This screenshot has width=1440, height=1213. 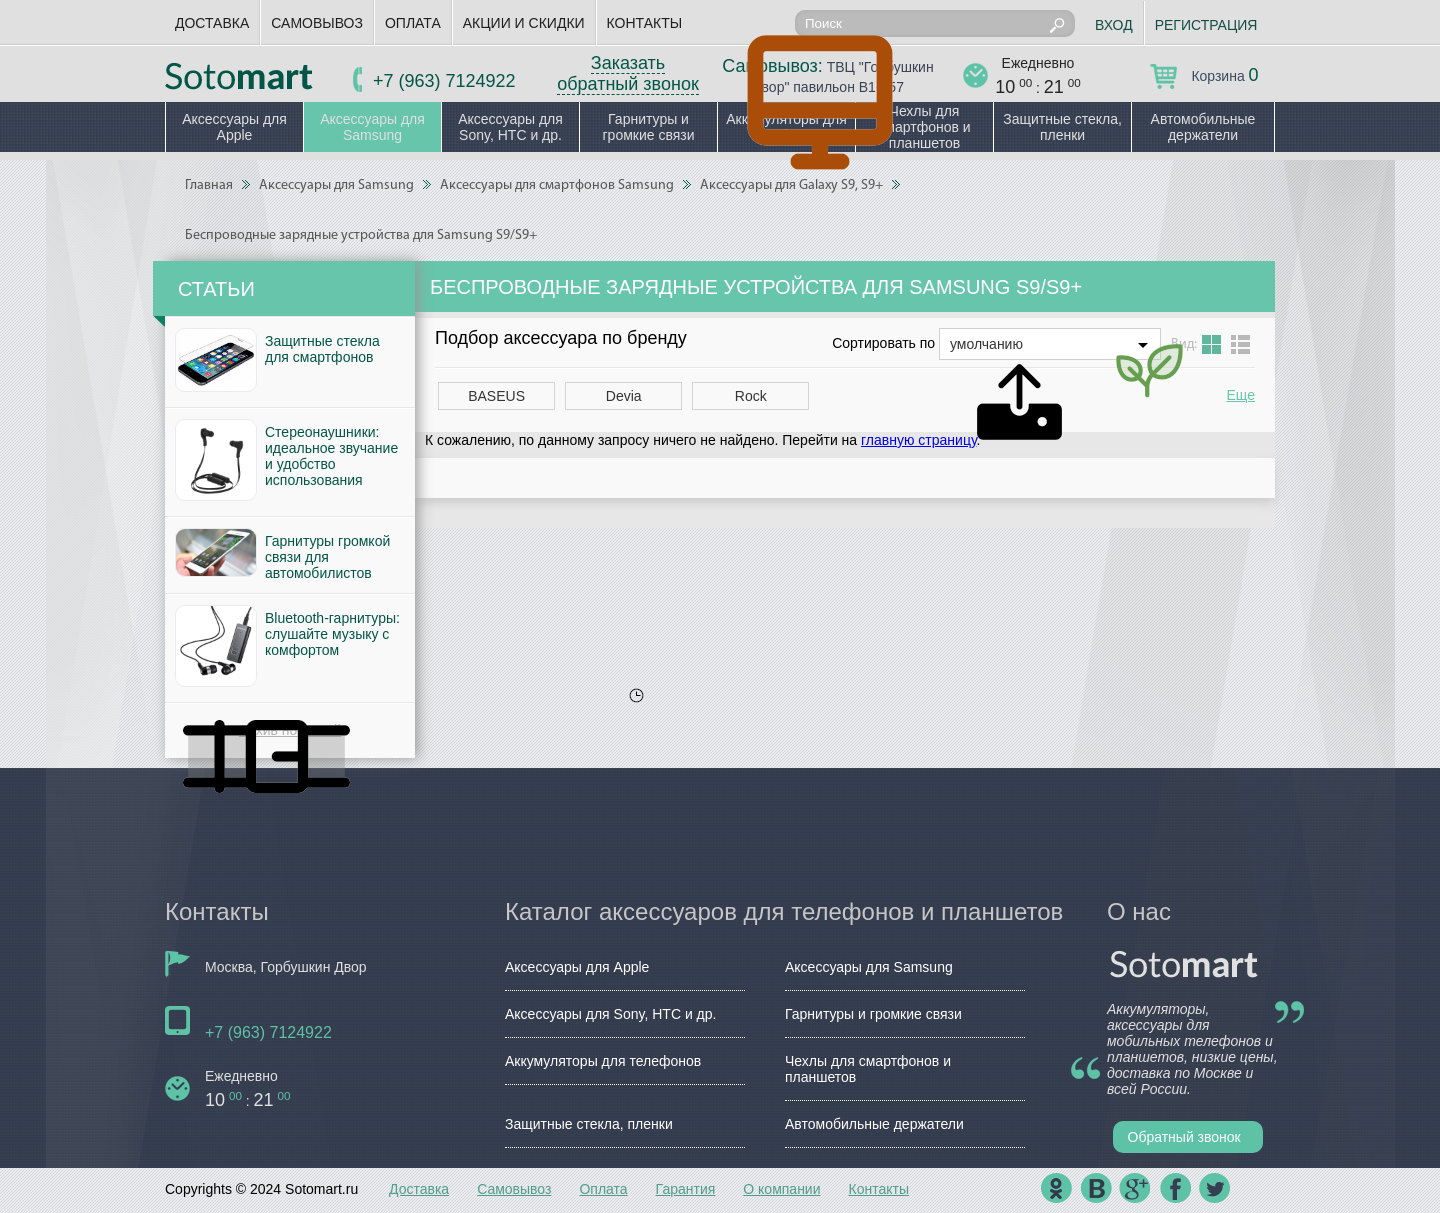 I want to click on switch to desktop view, so click(x=820, y=97).